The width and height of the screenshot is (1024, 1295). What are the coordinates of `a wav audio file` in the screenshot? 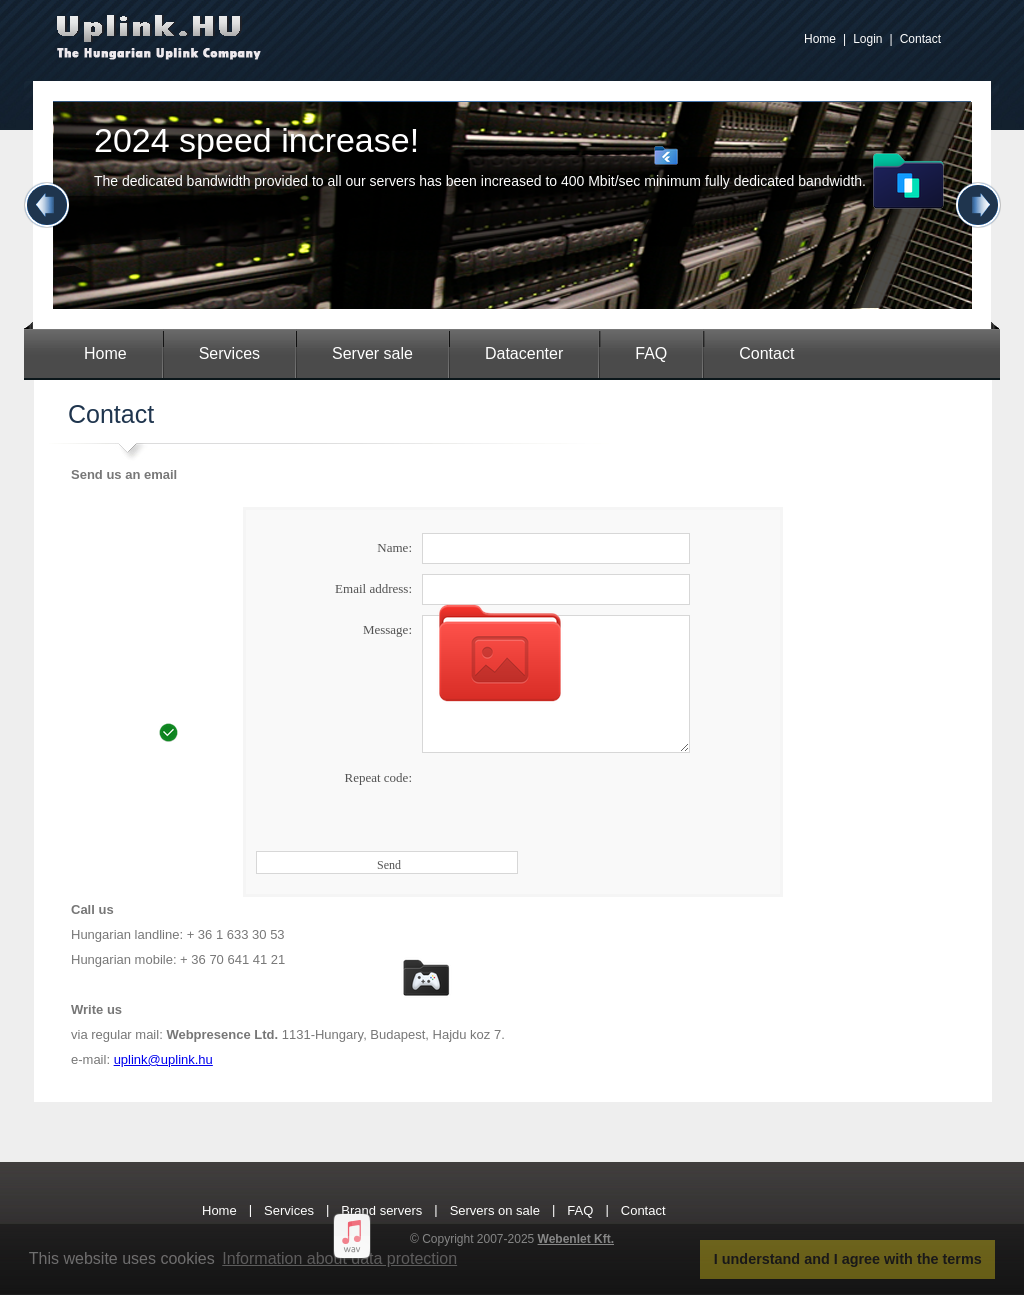 It's located at (352, 1236).